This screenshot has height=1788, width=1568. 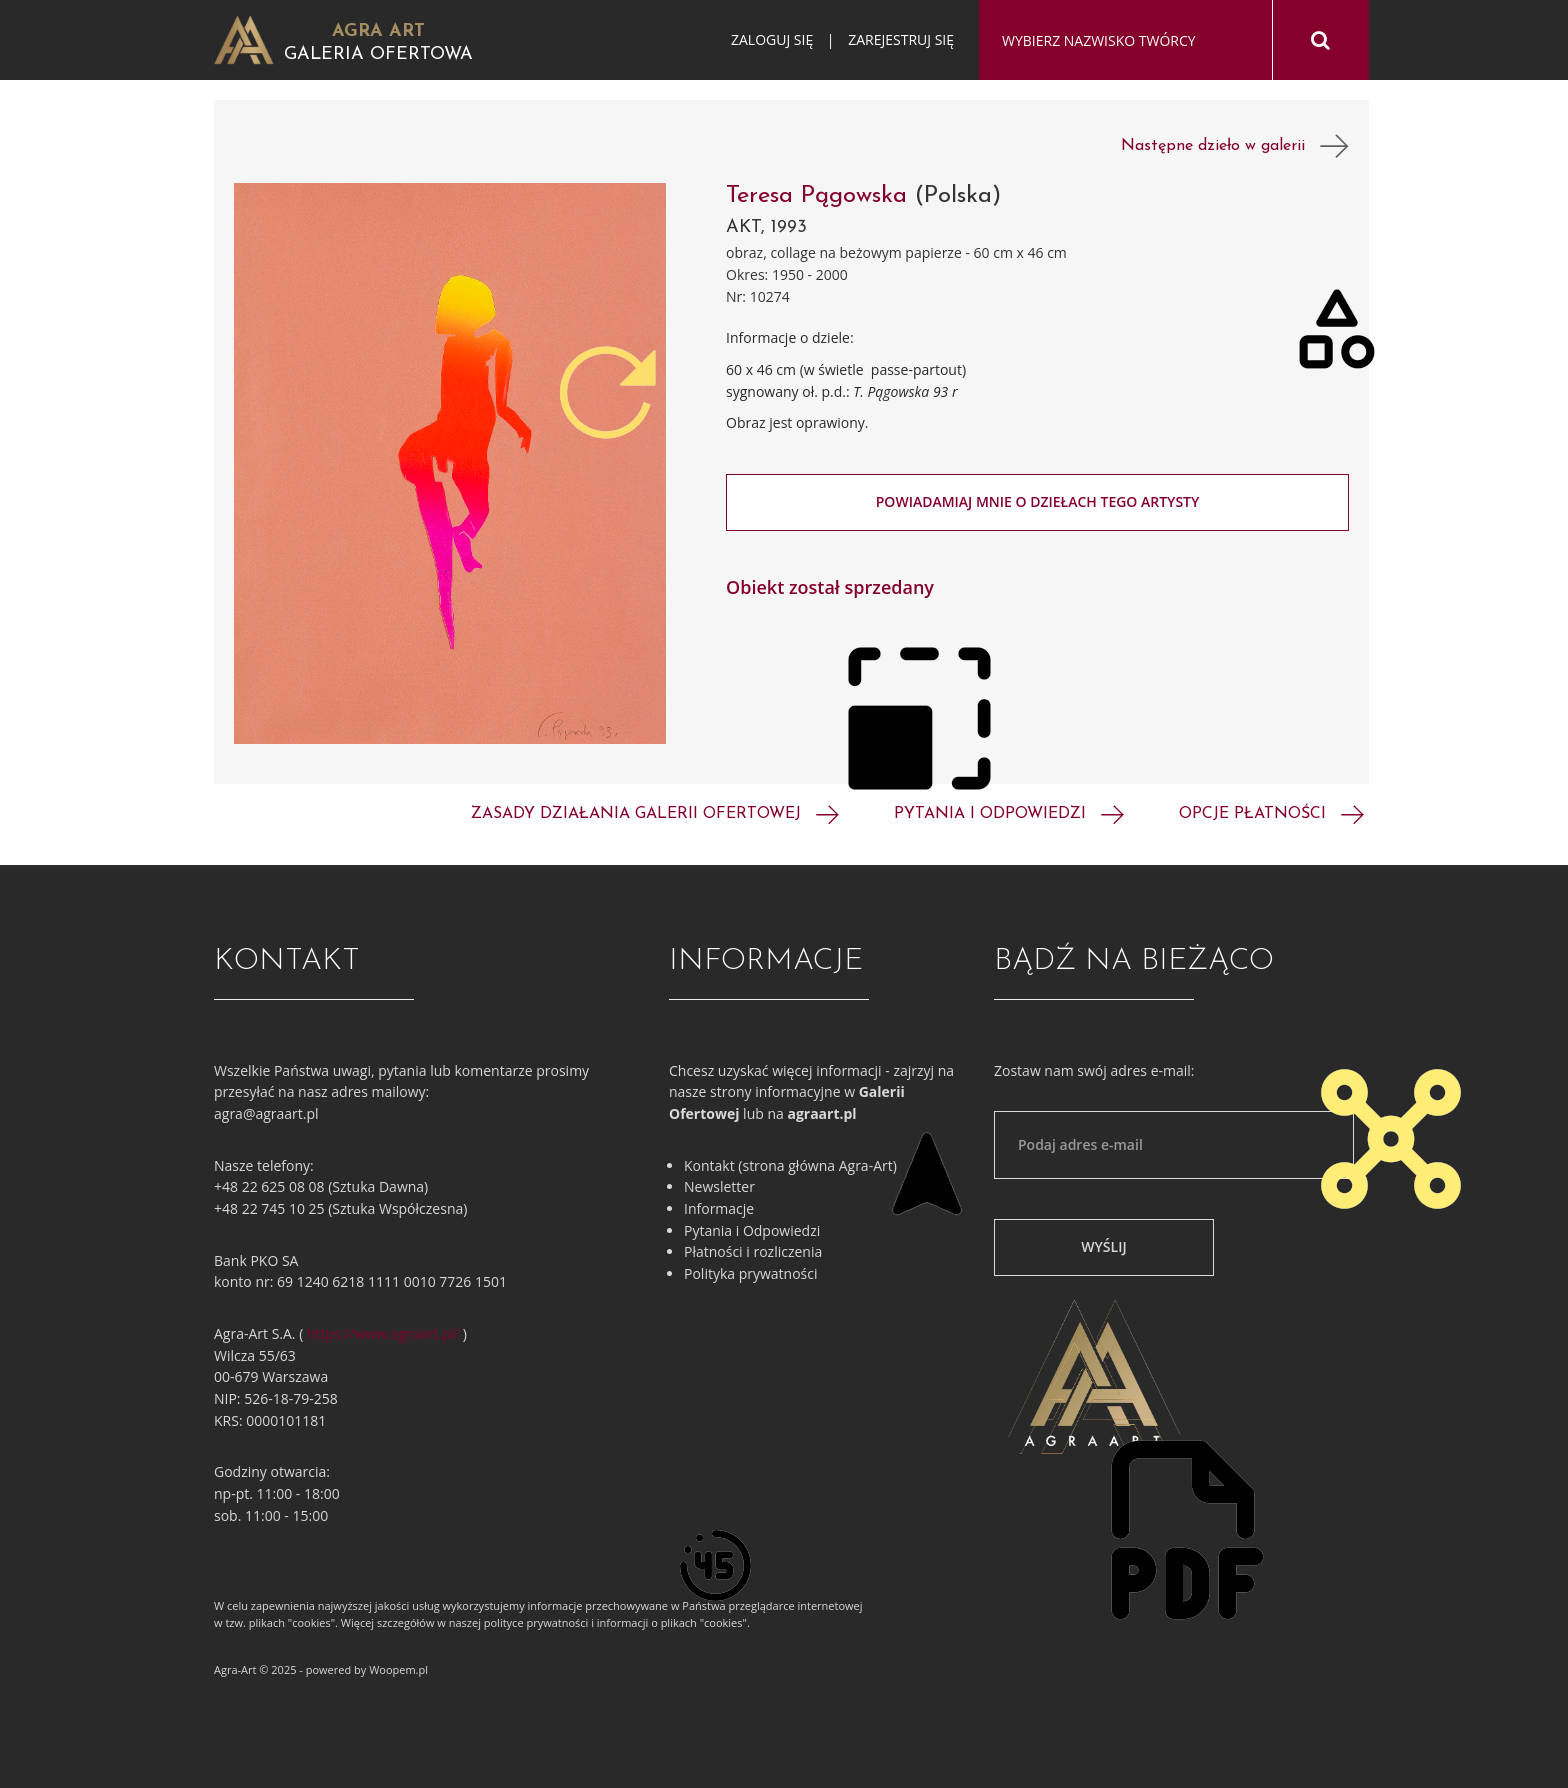 What do you see at coordinates (1391, 1139) in the screenshot?
I see `view star network topology` at bounding box center [1391, 1139].